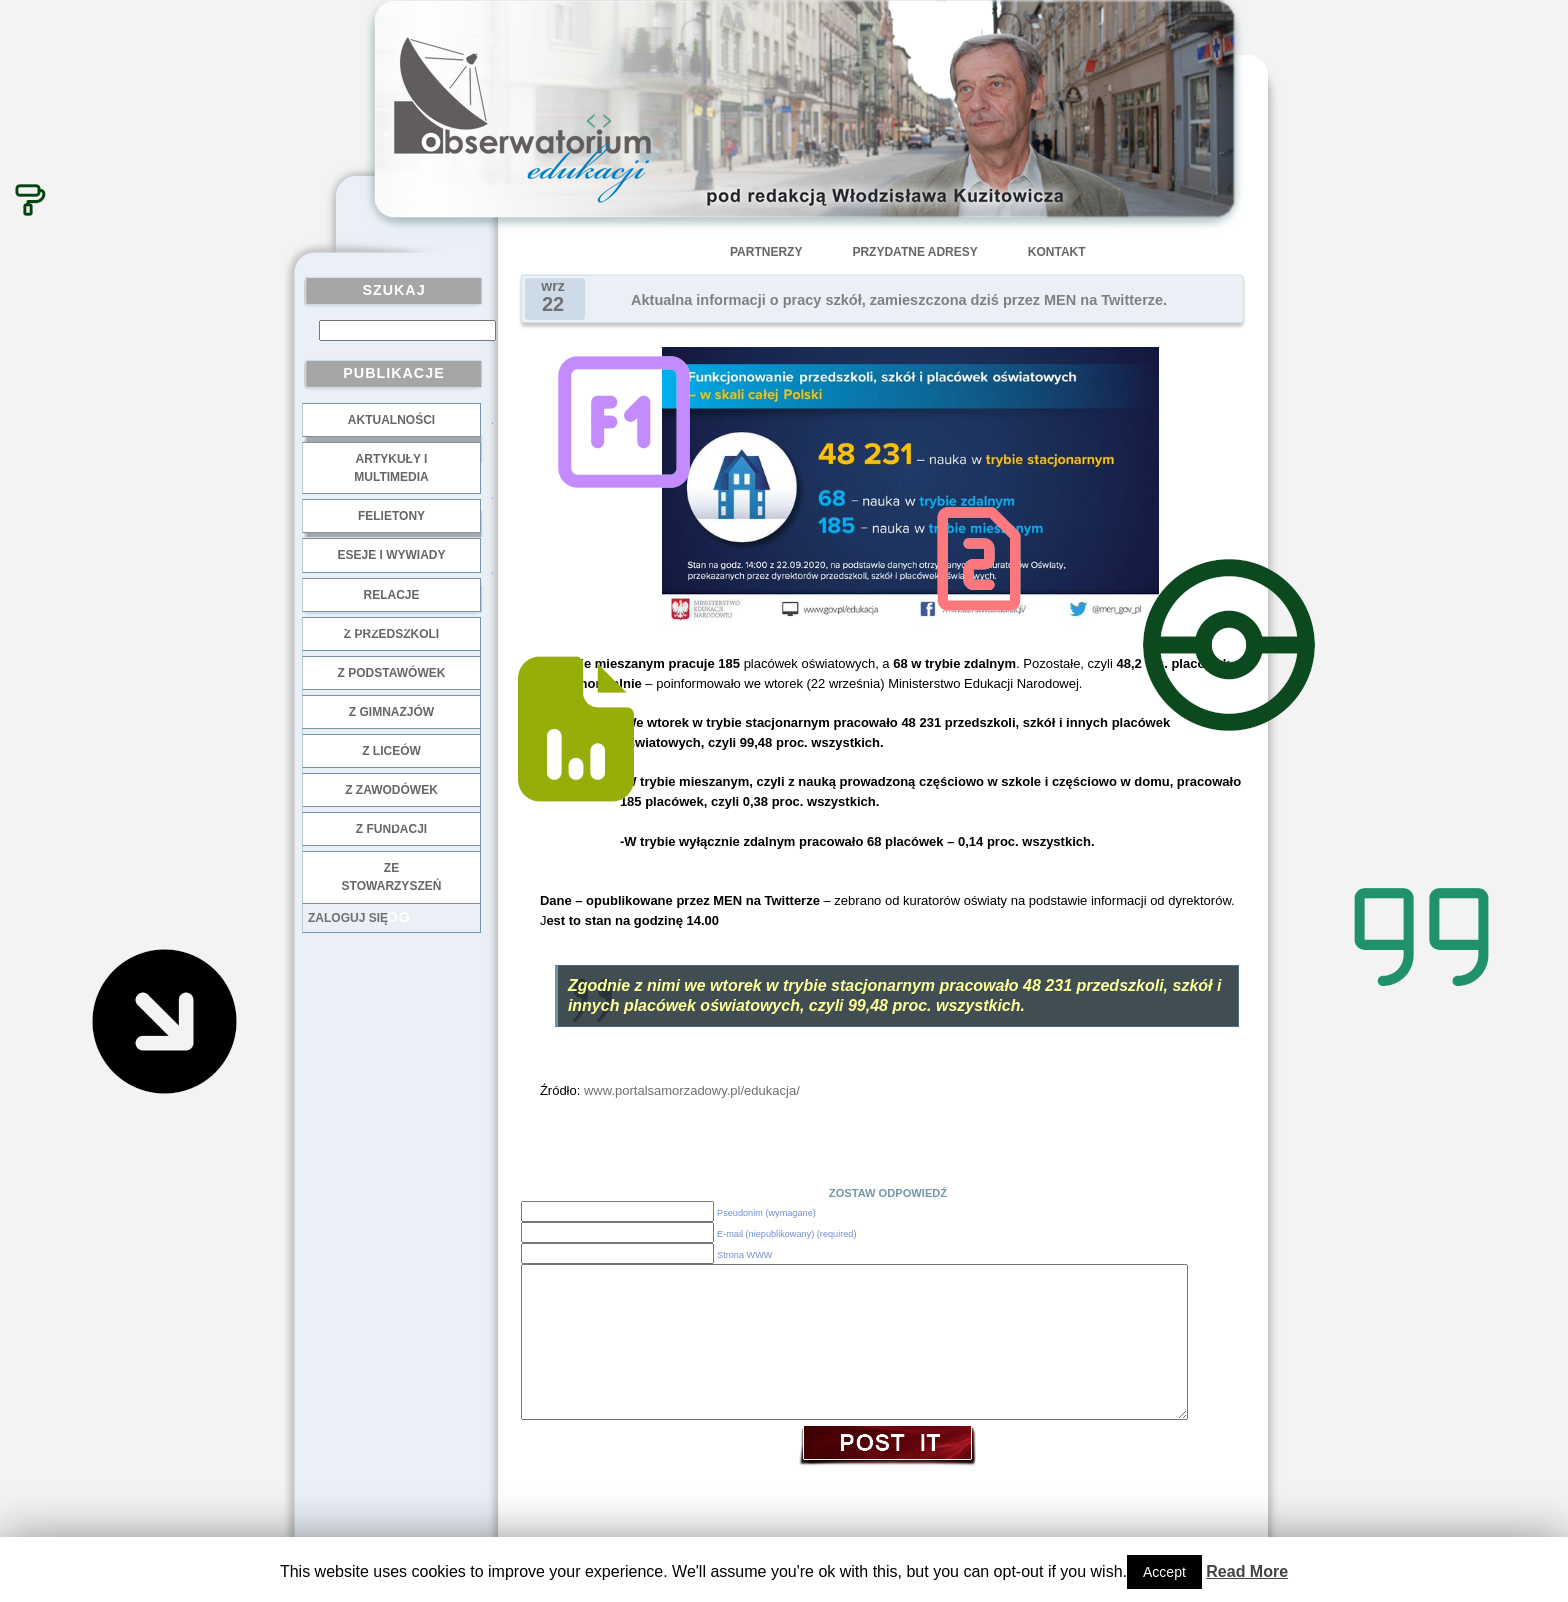  What do you see at coordinates (576, 729) in the screenshot?
I see `view file analytics or statistics` at bounding box center [576, 729].